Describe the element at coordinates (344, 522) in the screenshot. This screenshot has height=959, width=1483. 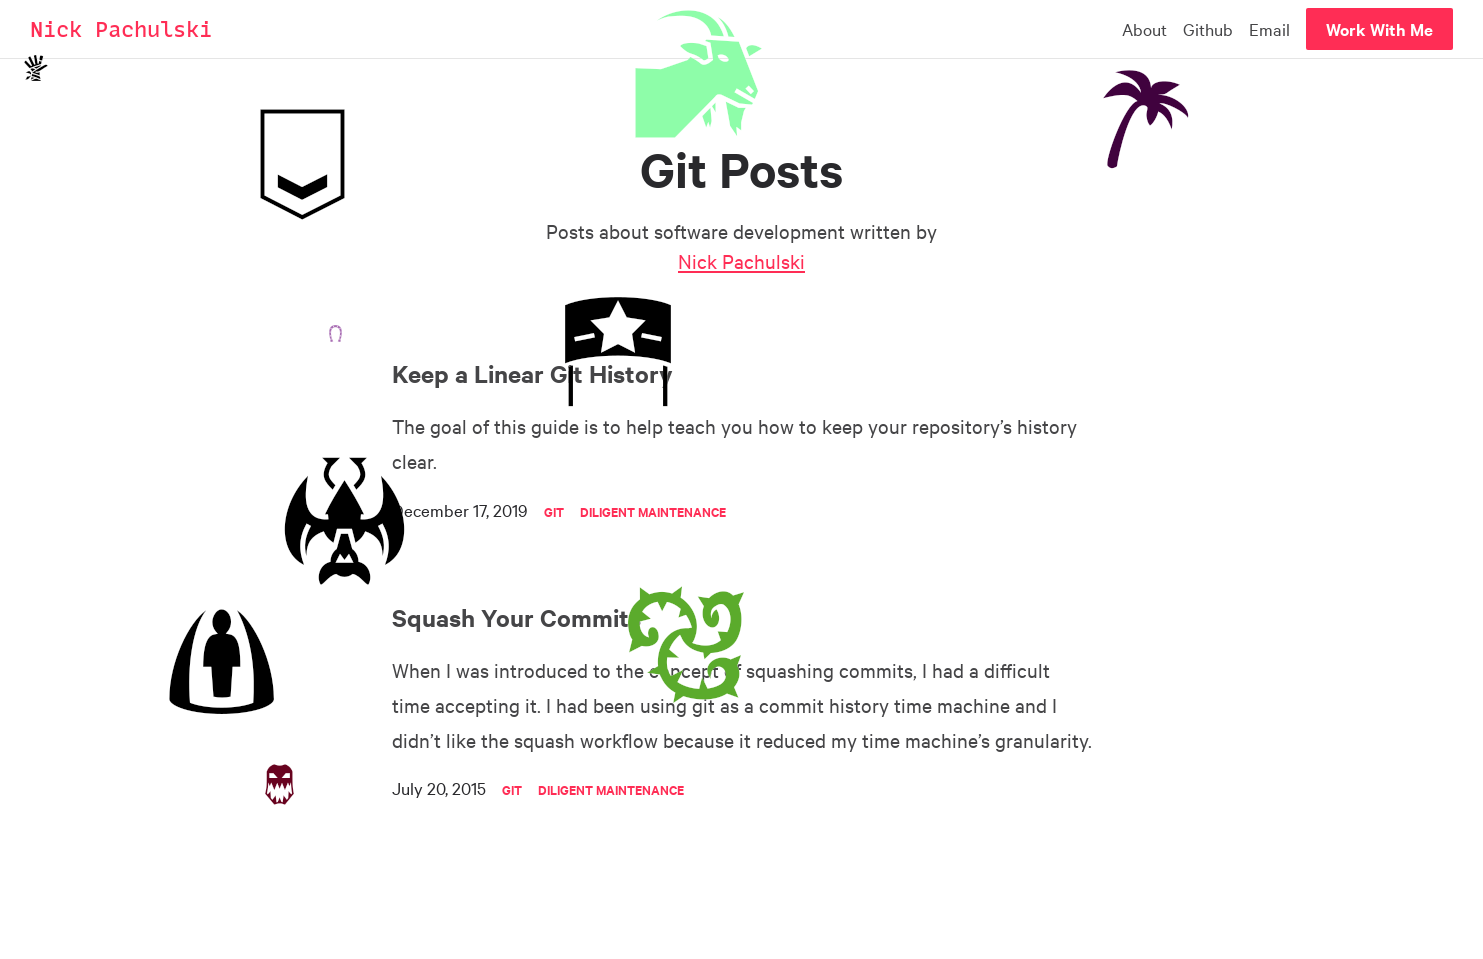
I see `represents a bat creature or enemy in a game` at that location.